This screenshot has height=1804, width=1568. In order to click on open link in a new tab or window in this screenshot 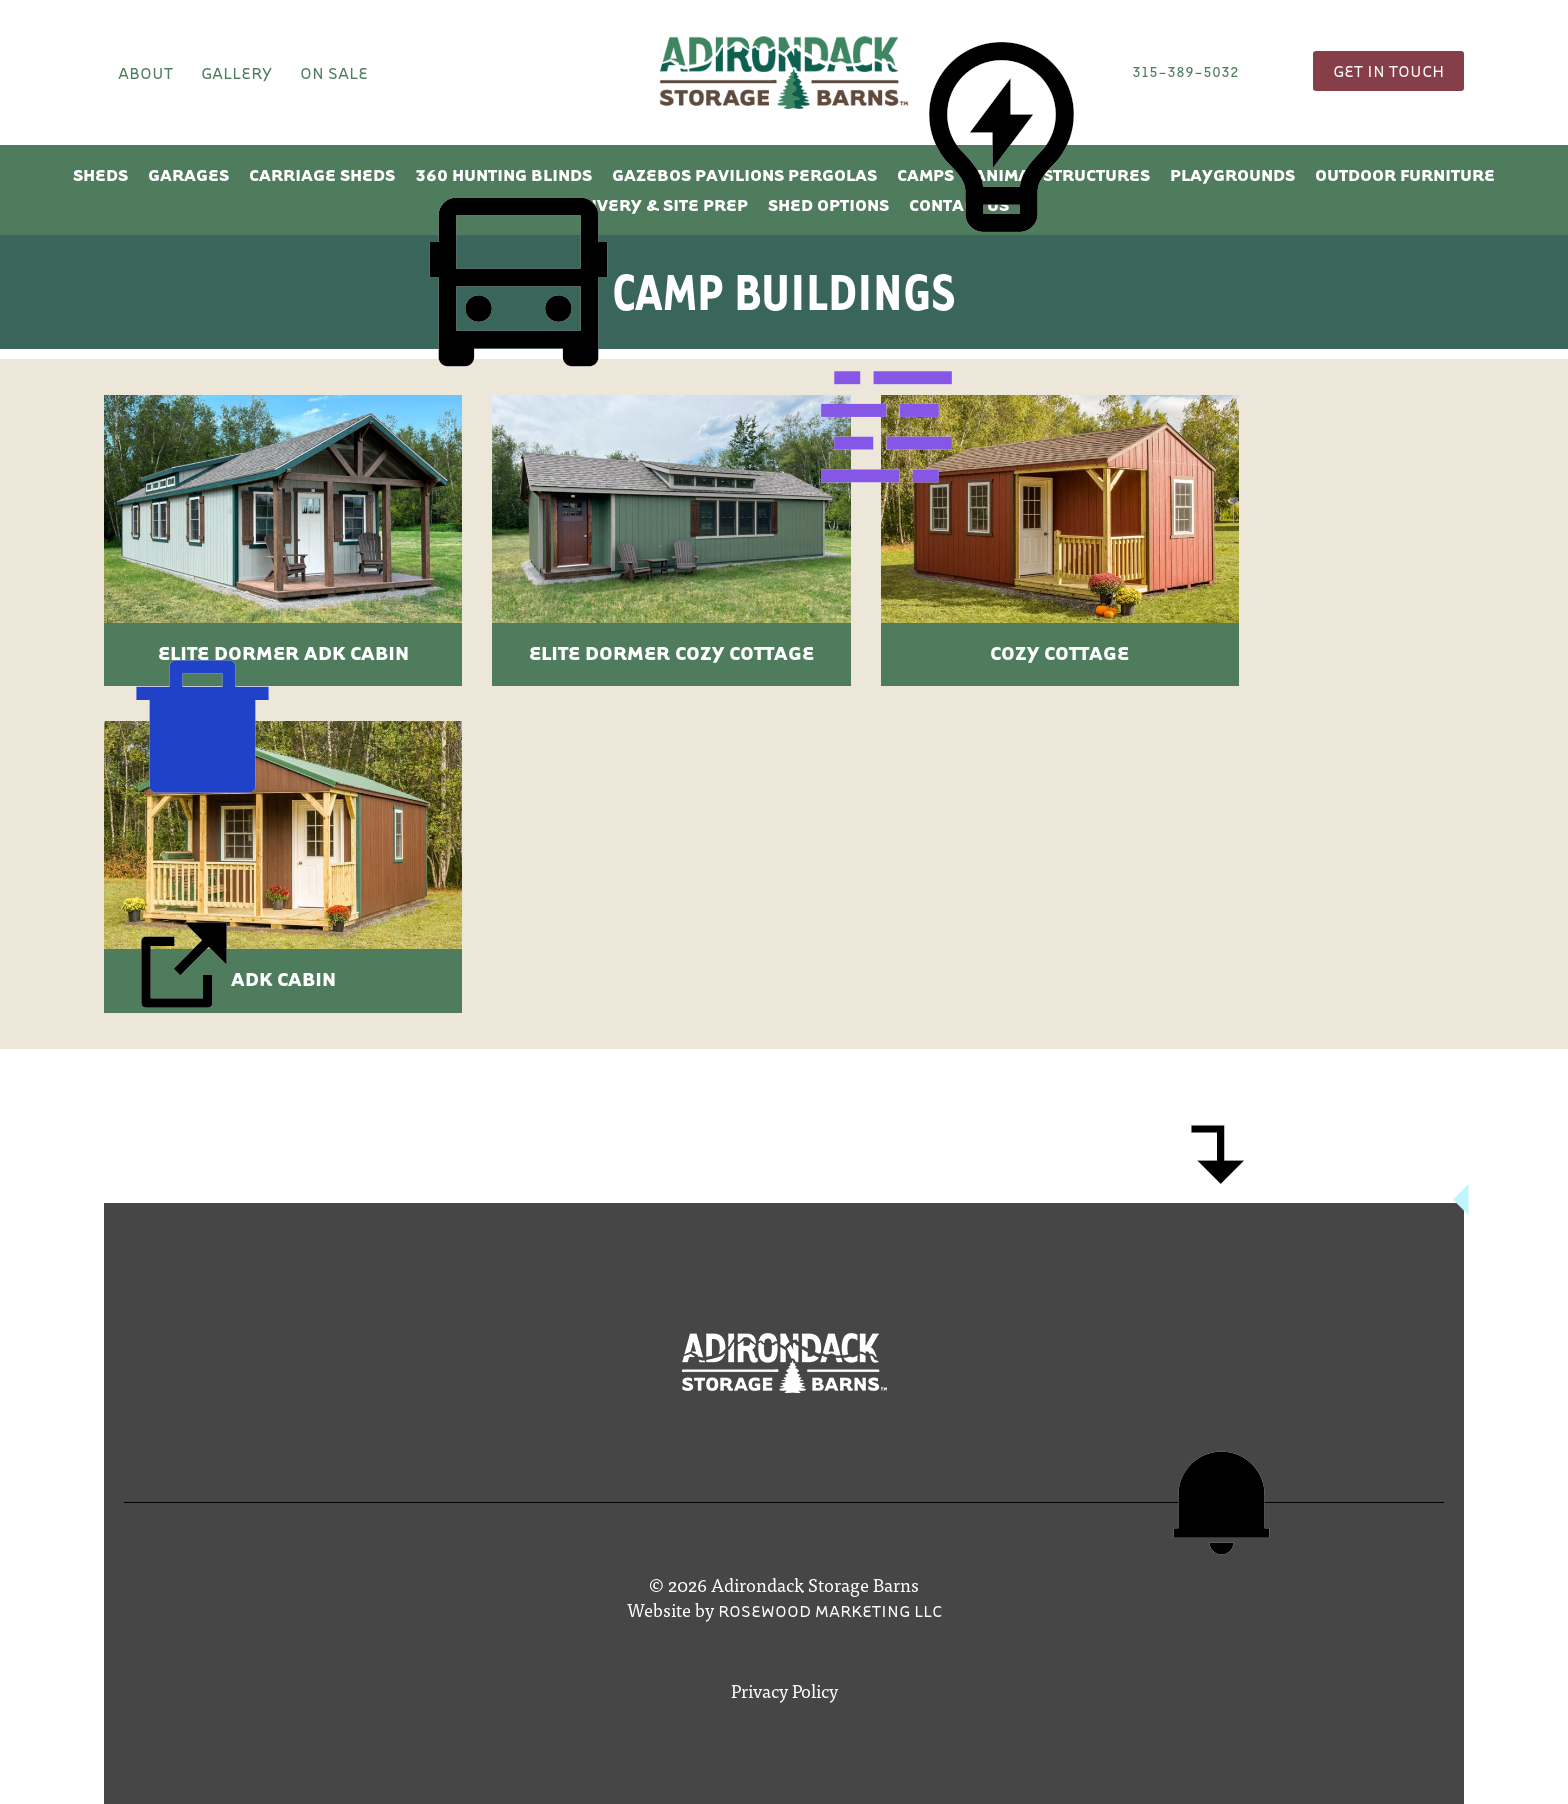, I will do `click(184, 965)`.